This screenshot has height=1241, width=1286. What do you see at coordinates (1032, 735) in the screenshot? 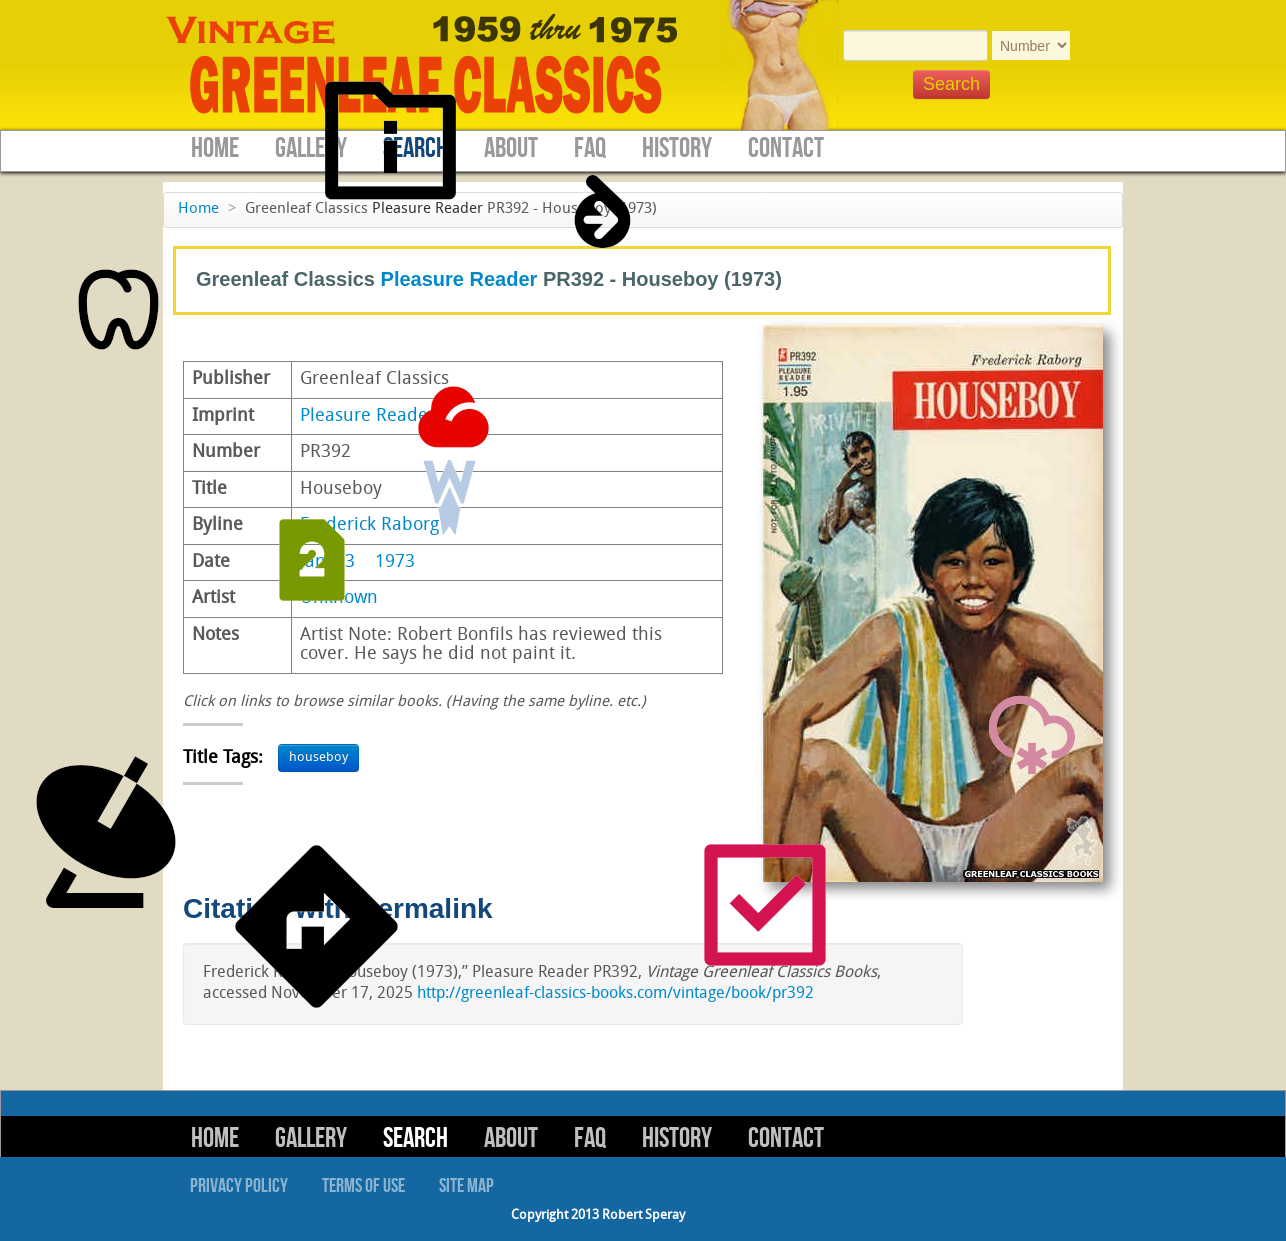
I see `indicates snowy weather conditions` at bounding box center [1032, 735].